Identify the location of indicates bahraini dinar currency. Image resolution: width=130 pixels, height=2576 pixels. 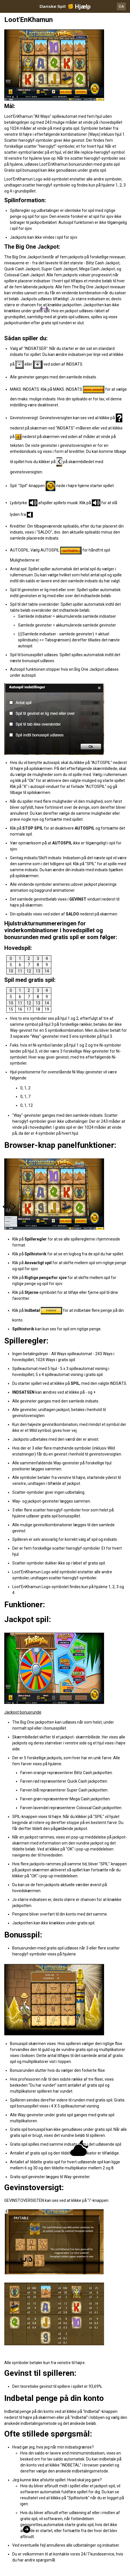
(26, 2259).